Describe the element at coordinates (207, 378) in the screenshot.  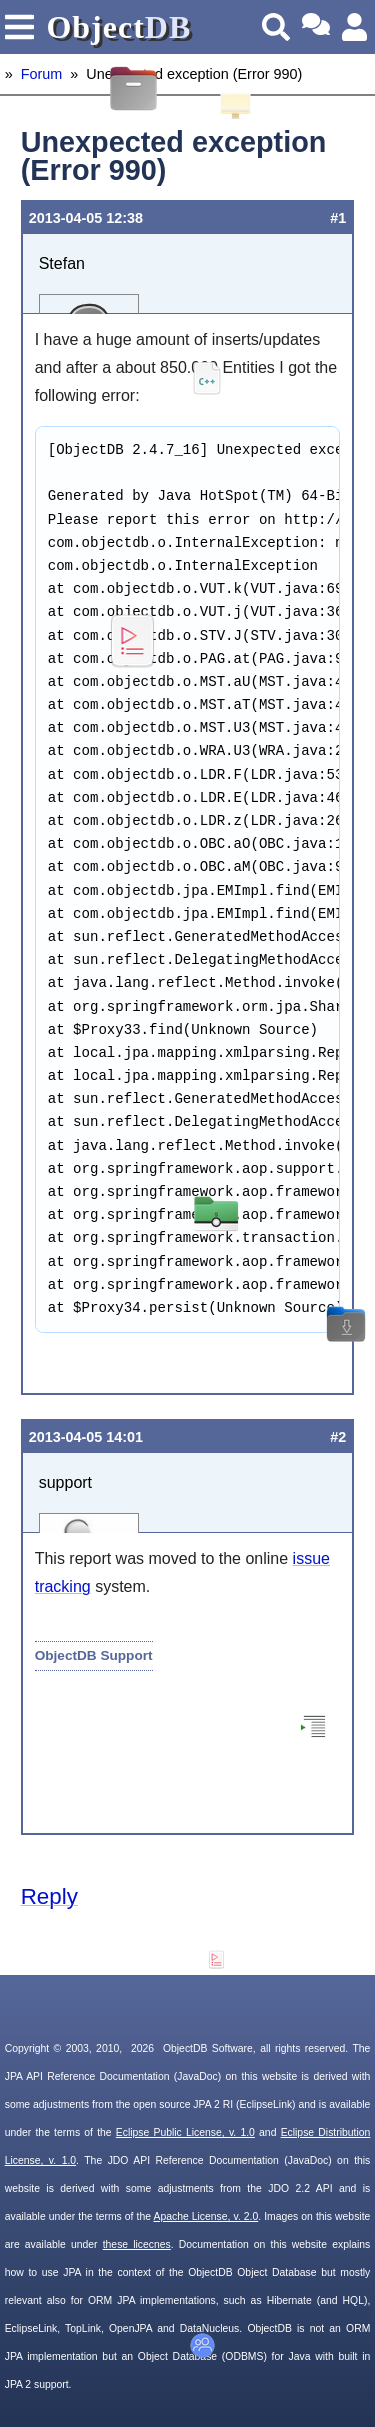
I see `a C++ source code file` at that location.